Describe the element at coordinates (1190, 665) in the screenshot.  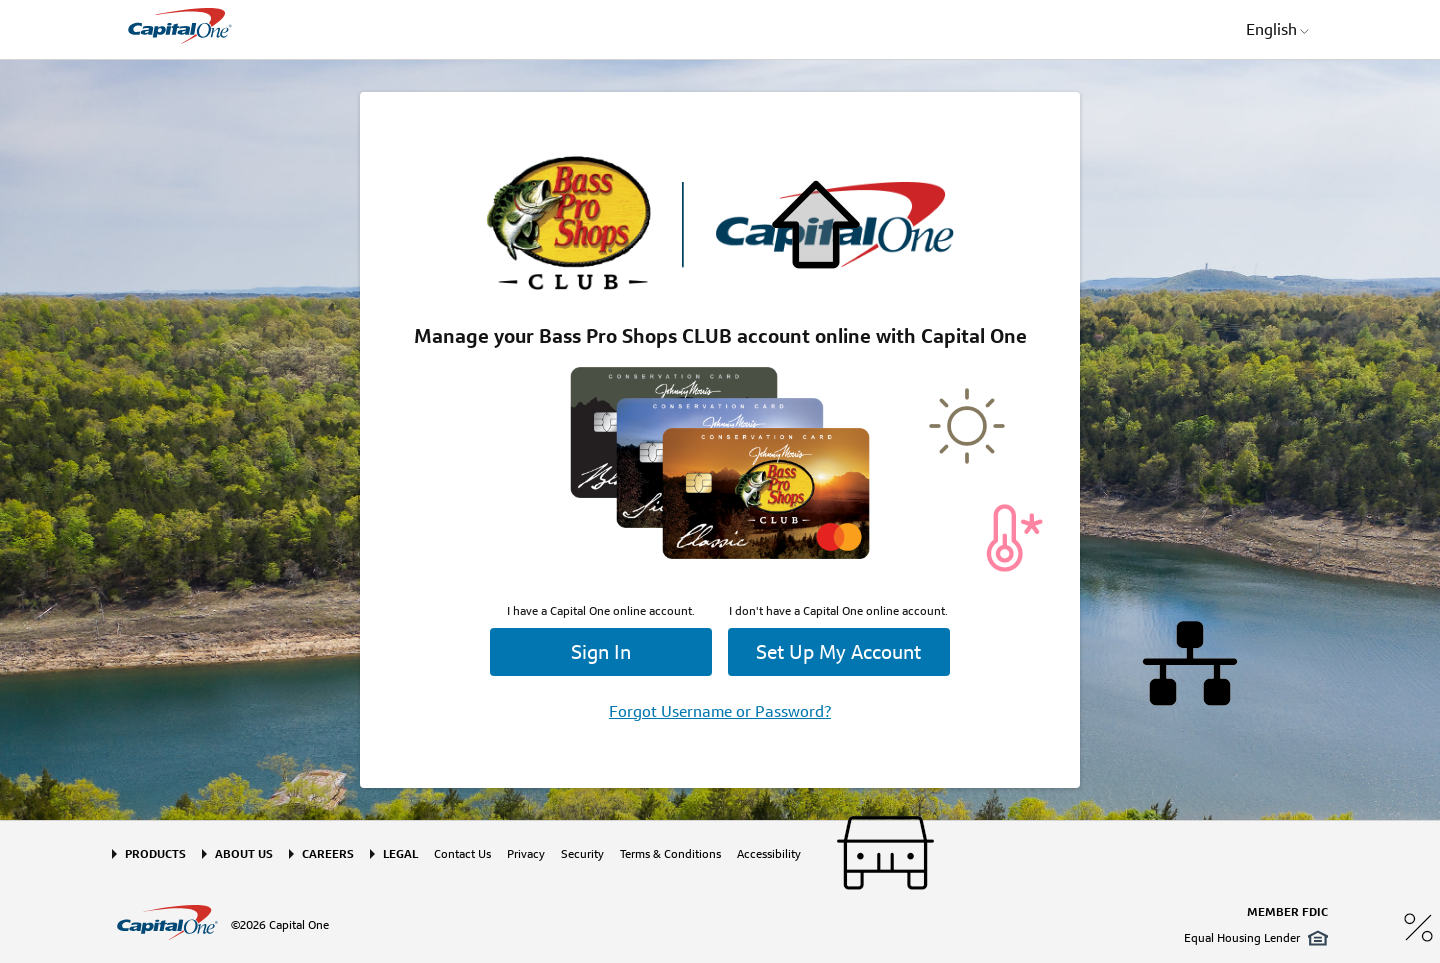
I see `view network connections` at that location.